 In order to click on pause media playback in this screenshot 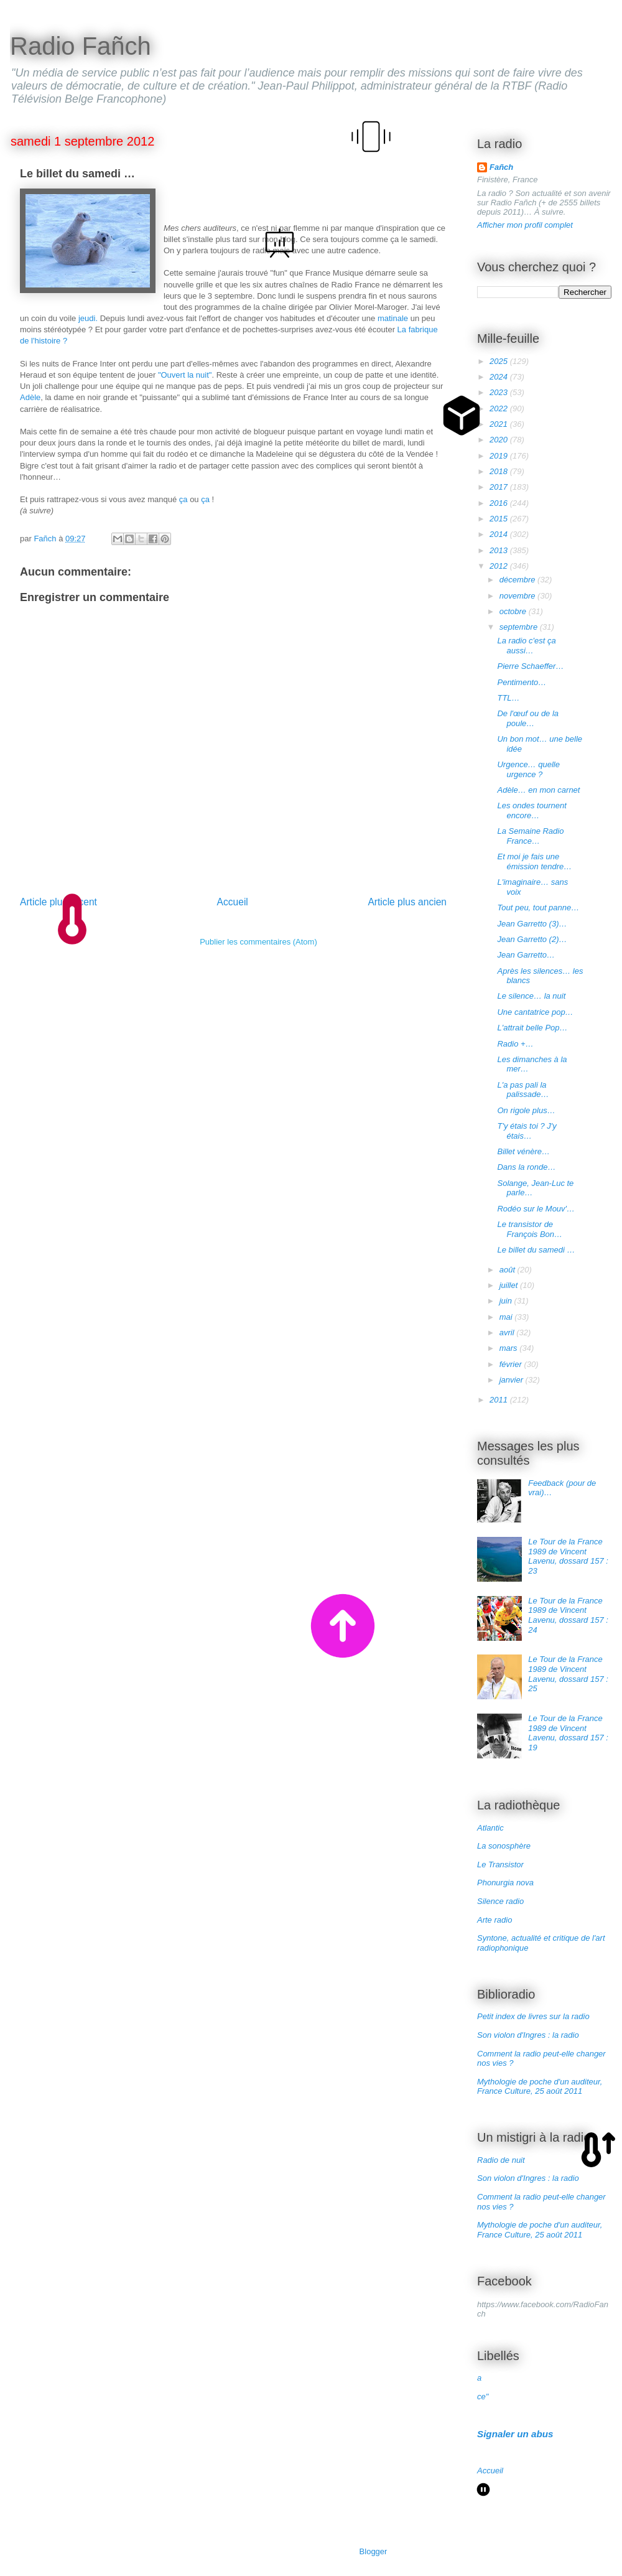, I will do `click(483, 2490)`.